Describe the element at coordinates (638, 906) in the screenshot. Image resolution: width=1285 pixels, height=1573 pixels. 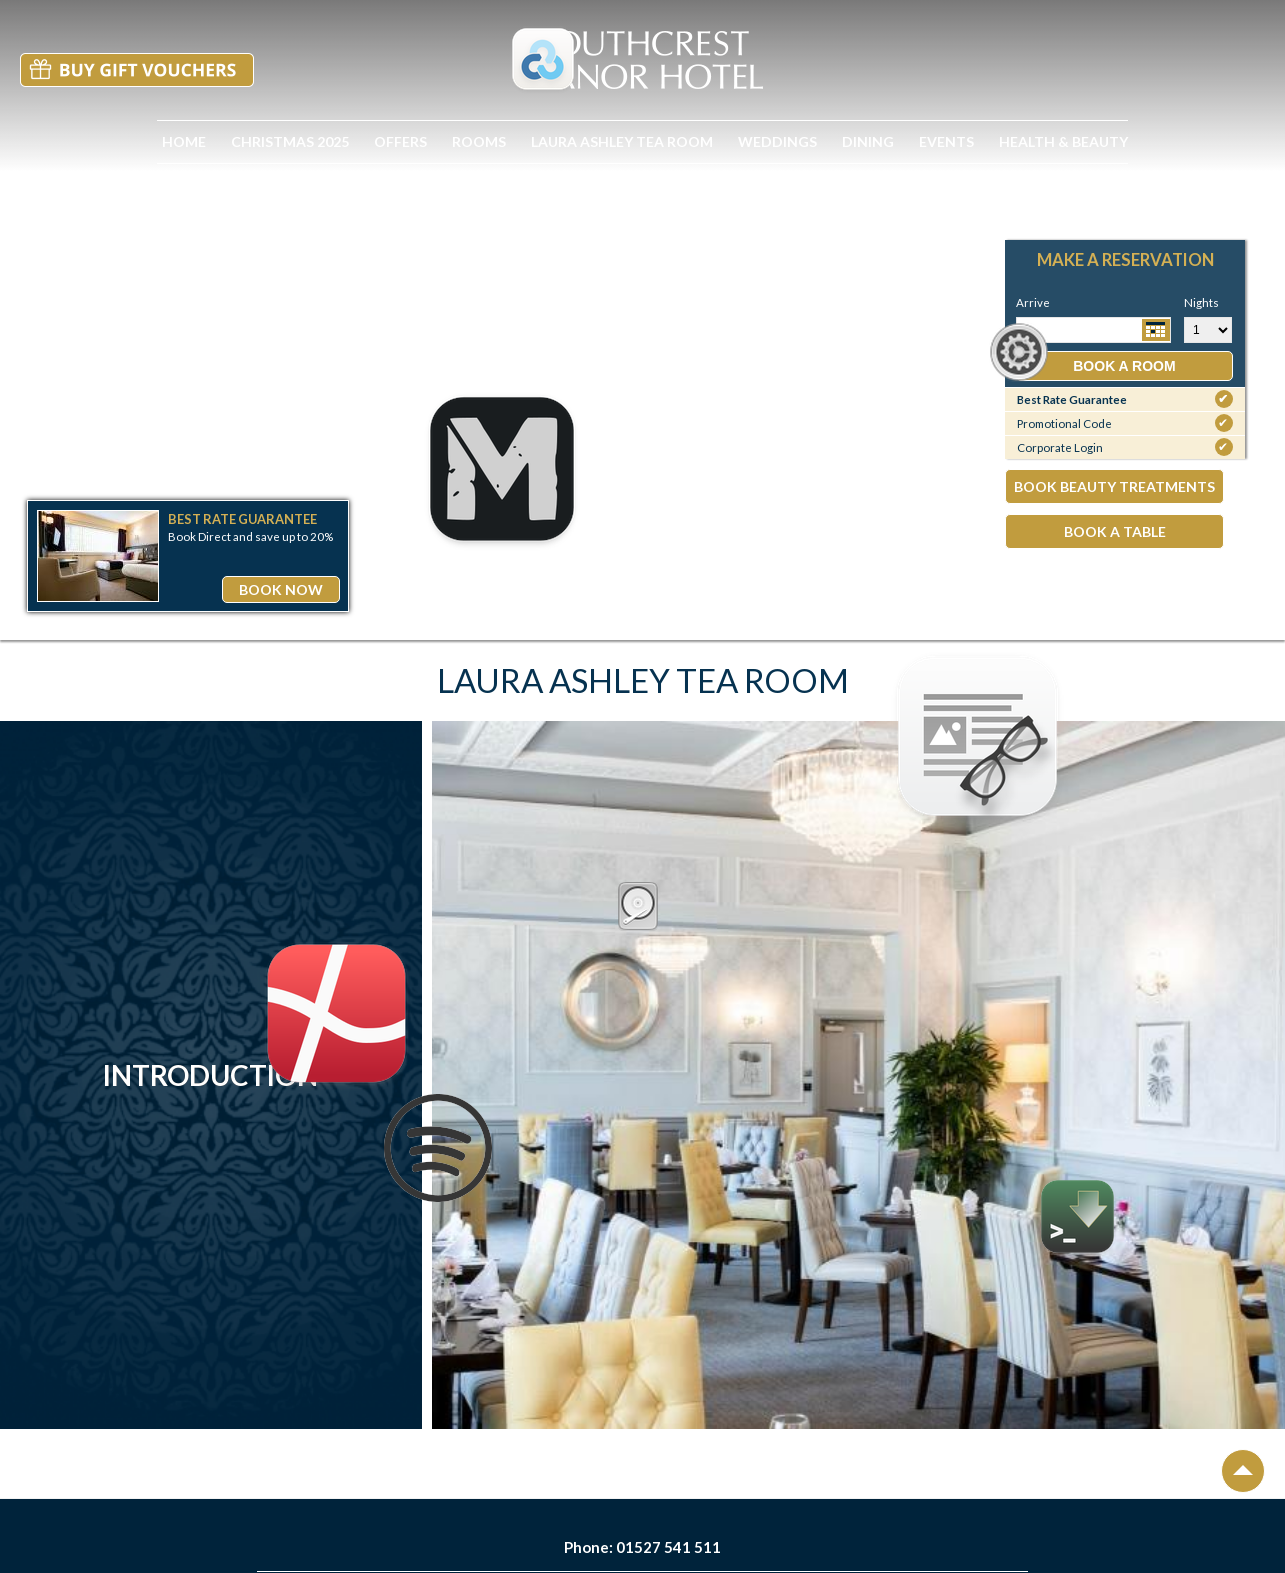
I see `open disk utility application` at that location.